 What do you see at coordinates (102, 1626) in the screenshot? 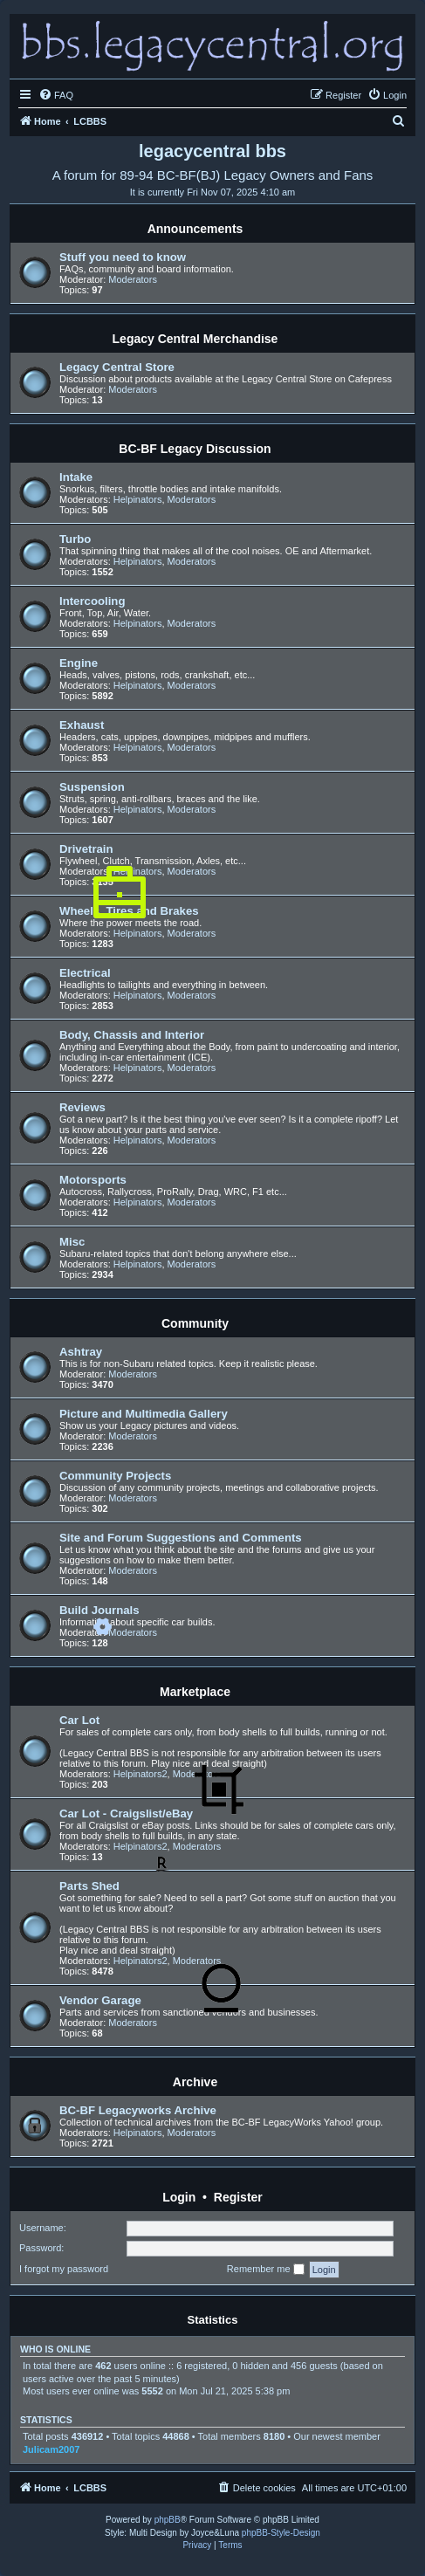
I see `open settings menu` at bounding box center [102, 1626].